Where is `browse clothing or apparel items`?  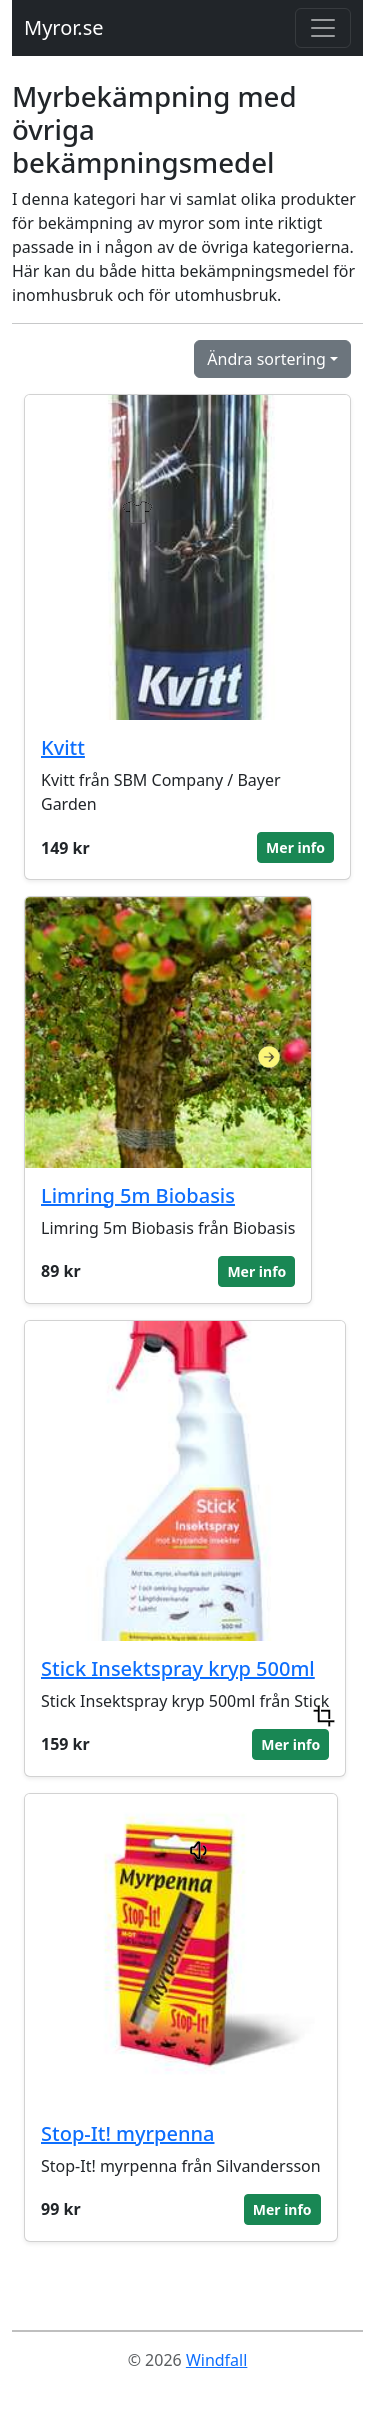
browse clothing or apparel items is located at coordinates (137, 512).